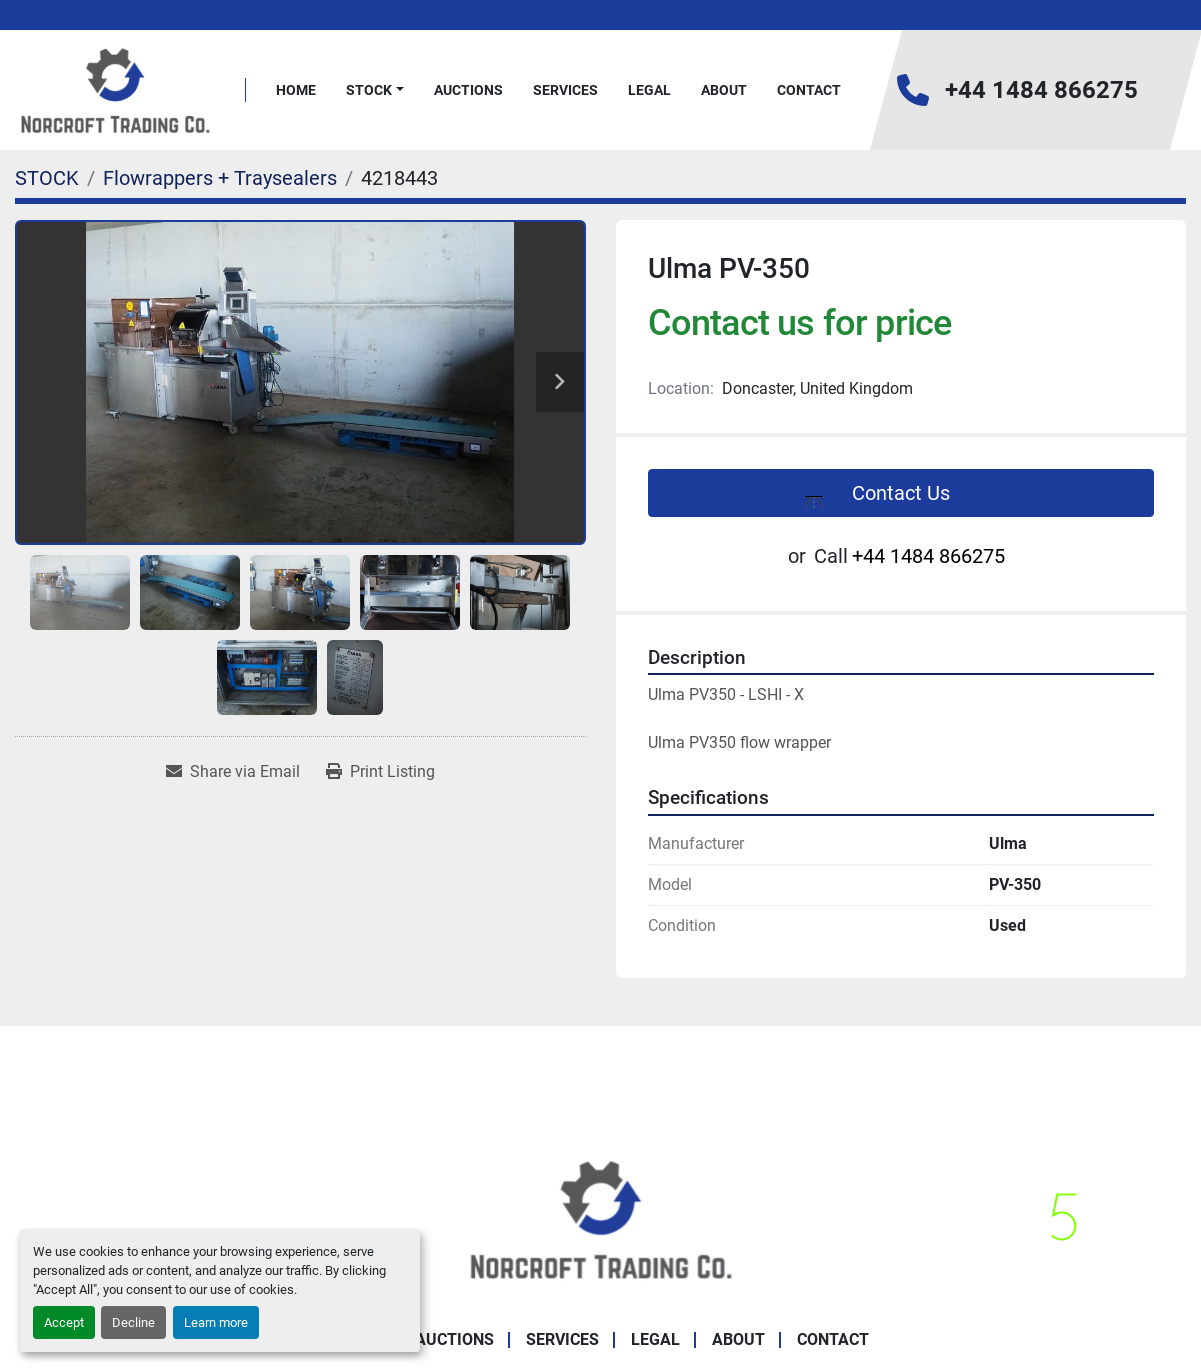 The height and width of the screenshot is (1372, 1201). I want to click on view directions or navigation route, so click(814, 502).